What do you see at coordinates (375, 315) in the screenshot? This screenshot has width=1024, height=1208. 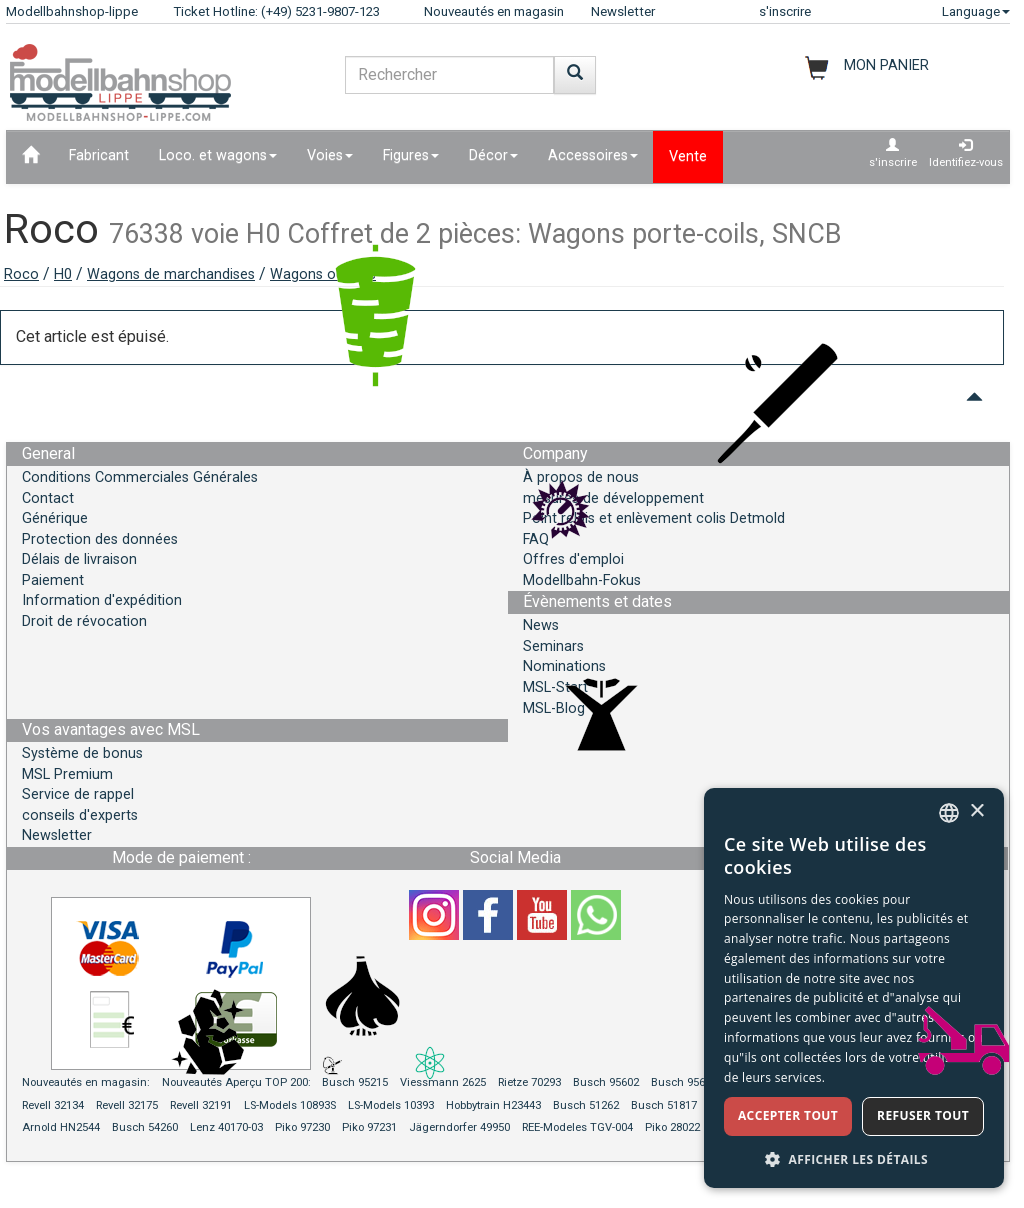 I see `browse kebab or street food options` at bounding box center [375, 315].